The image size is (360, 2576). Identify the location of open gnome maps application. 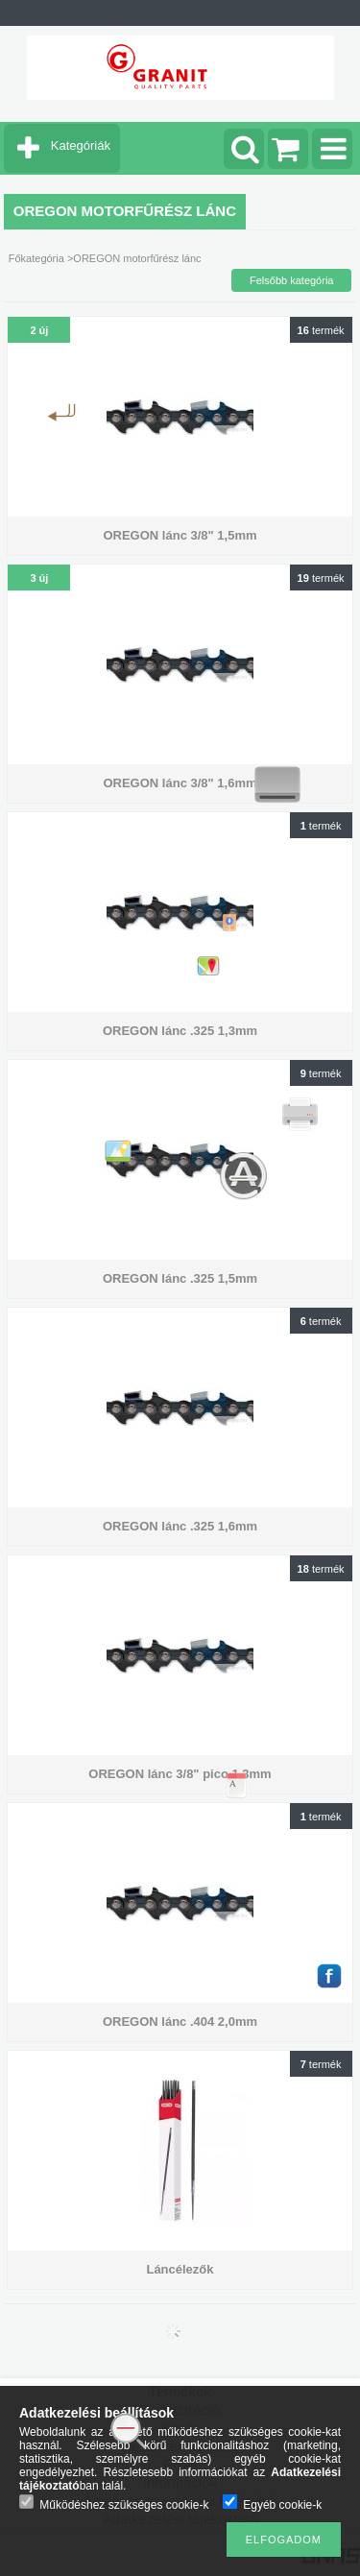
(208, 966).